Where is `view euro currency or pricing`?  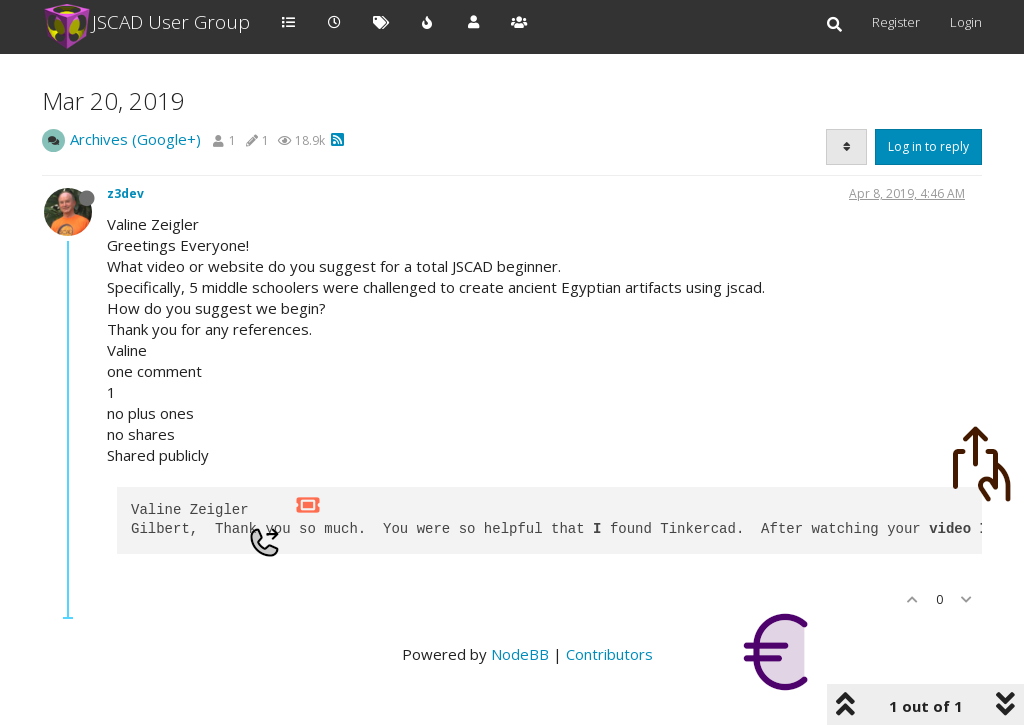
view euro currency or pricing is located at coordinates (782, 652).